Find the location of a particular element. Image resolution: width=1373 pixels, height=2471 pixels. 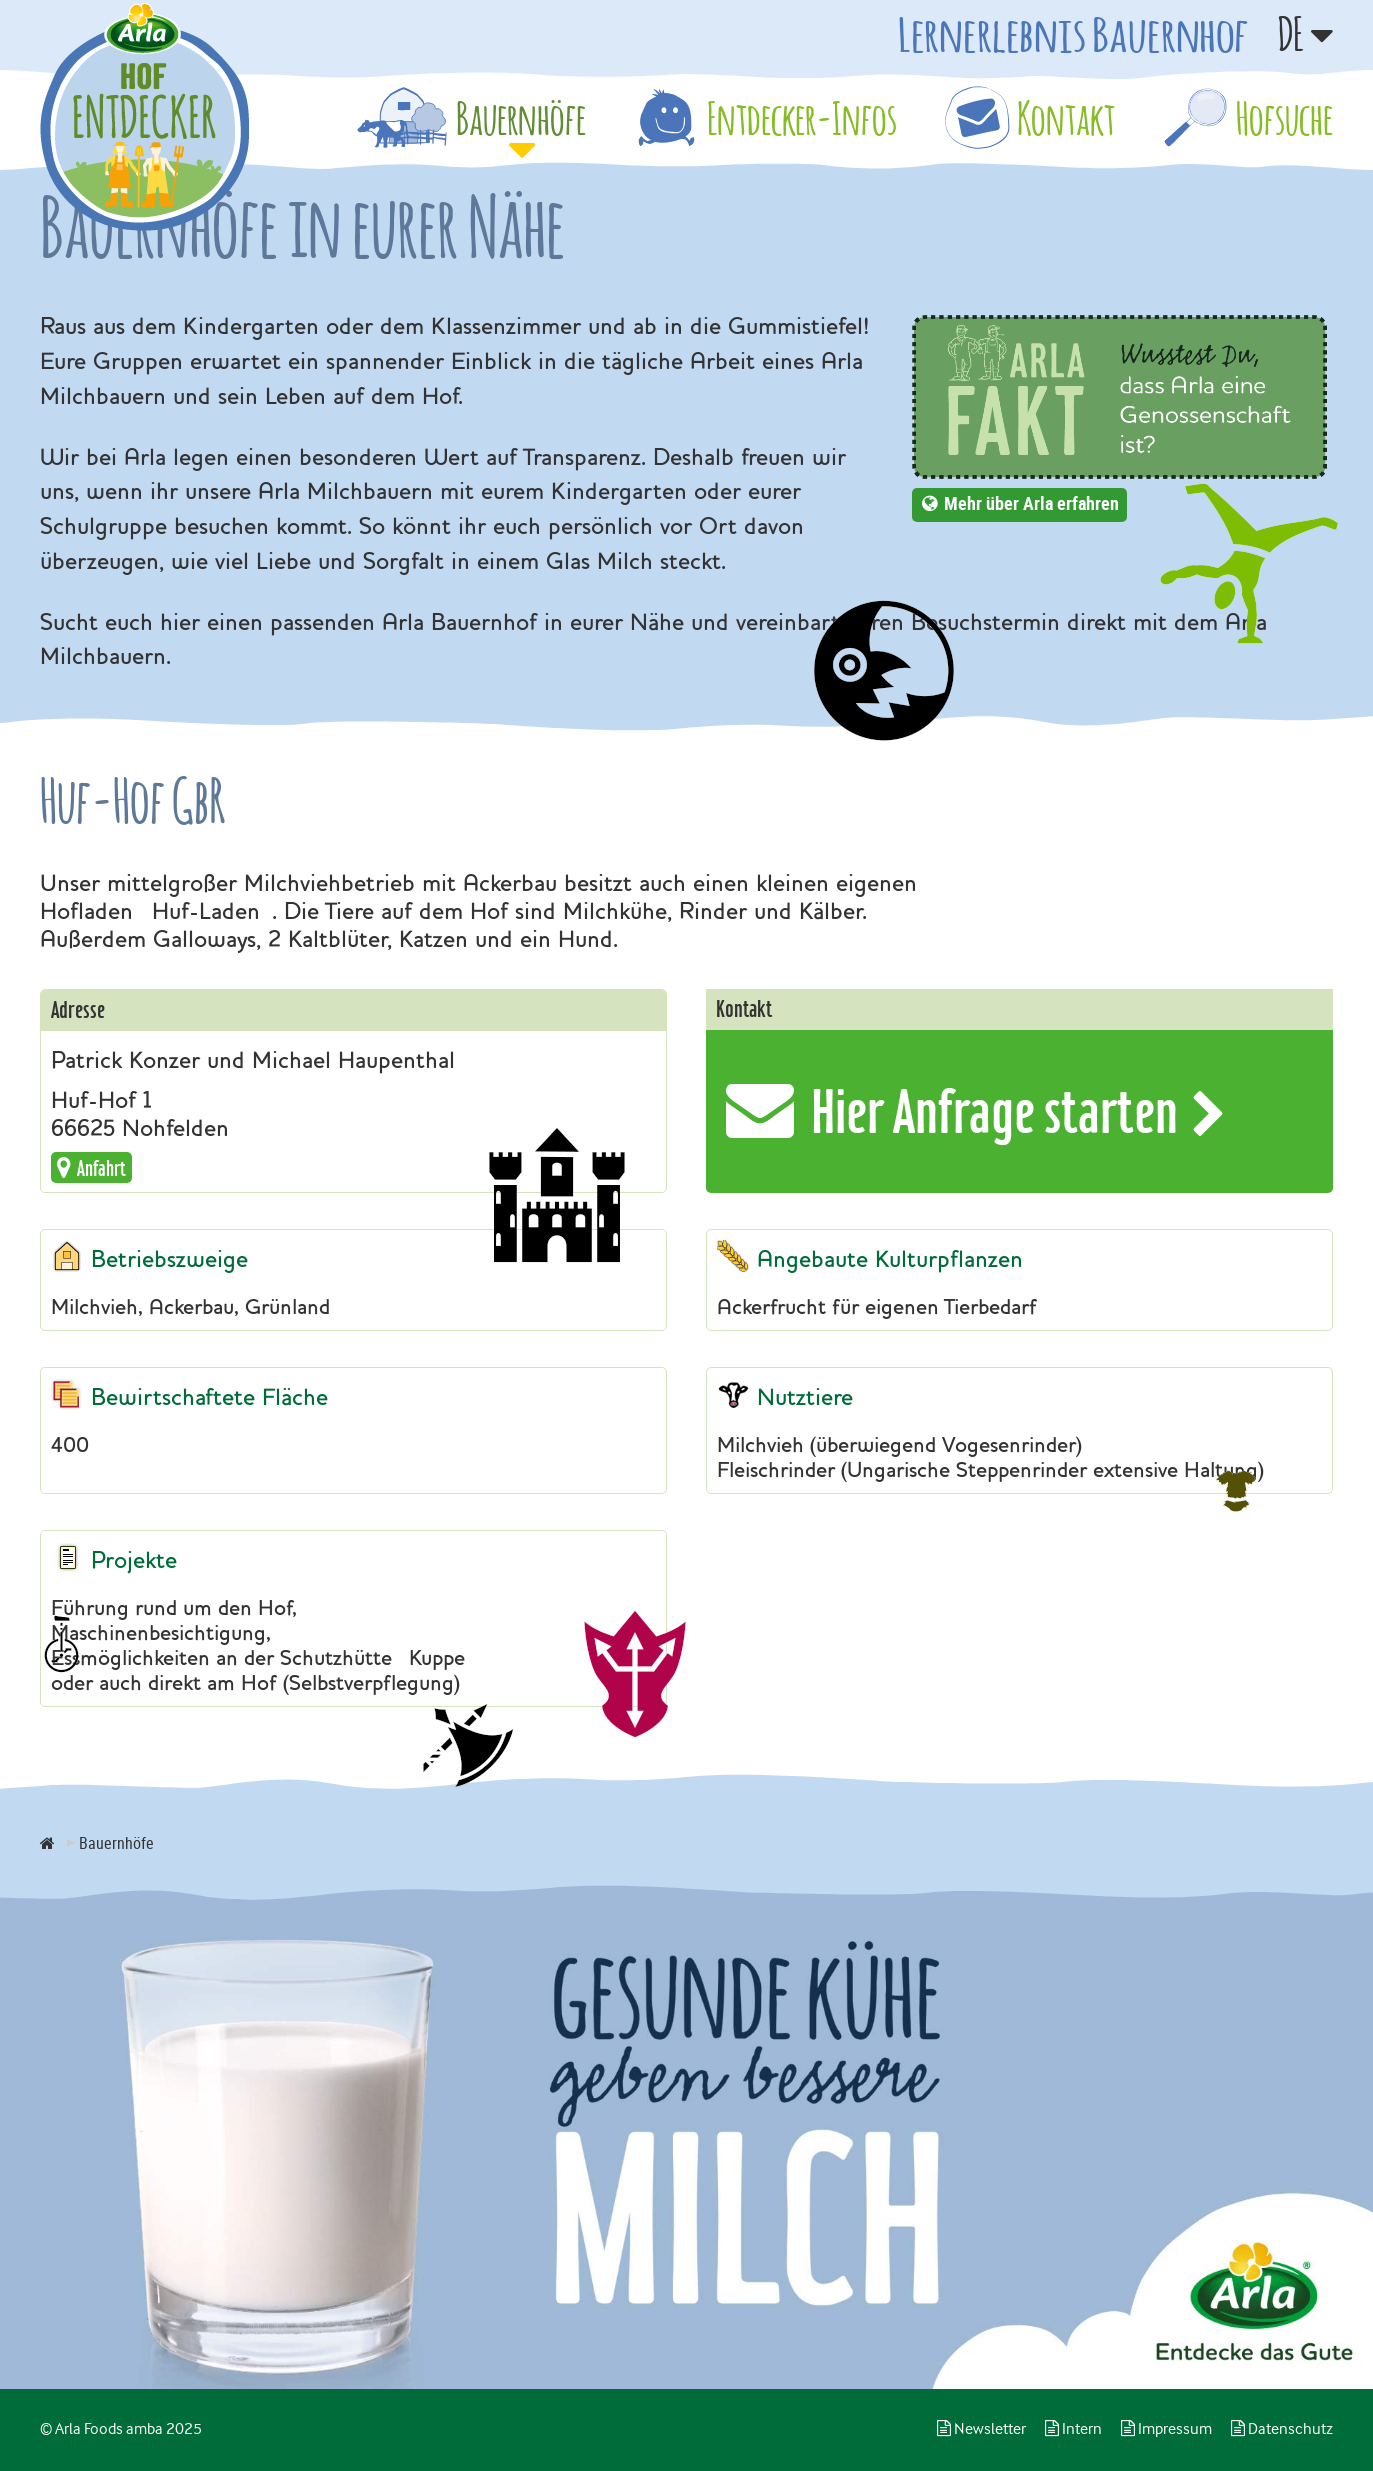

access balance or gymnastics training exercises is located at coordinates (1248, 563).